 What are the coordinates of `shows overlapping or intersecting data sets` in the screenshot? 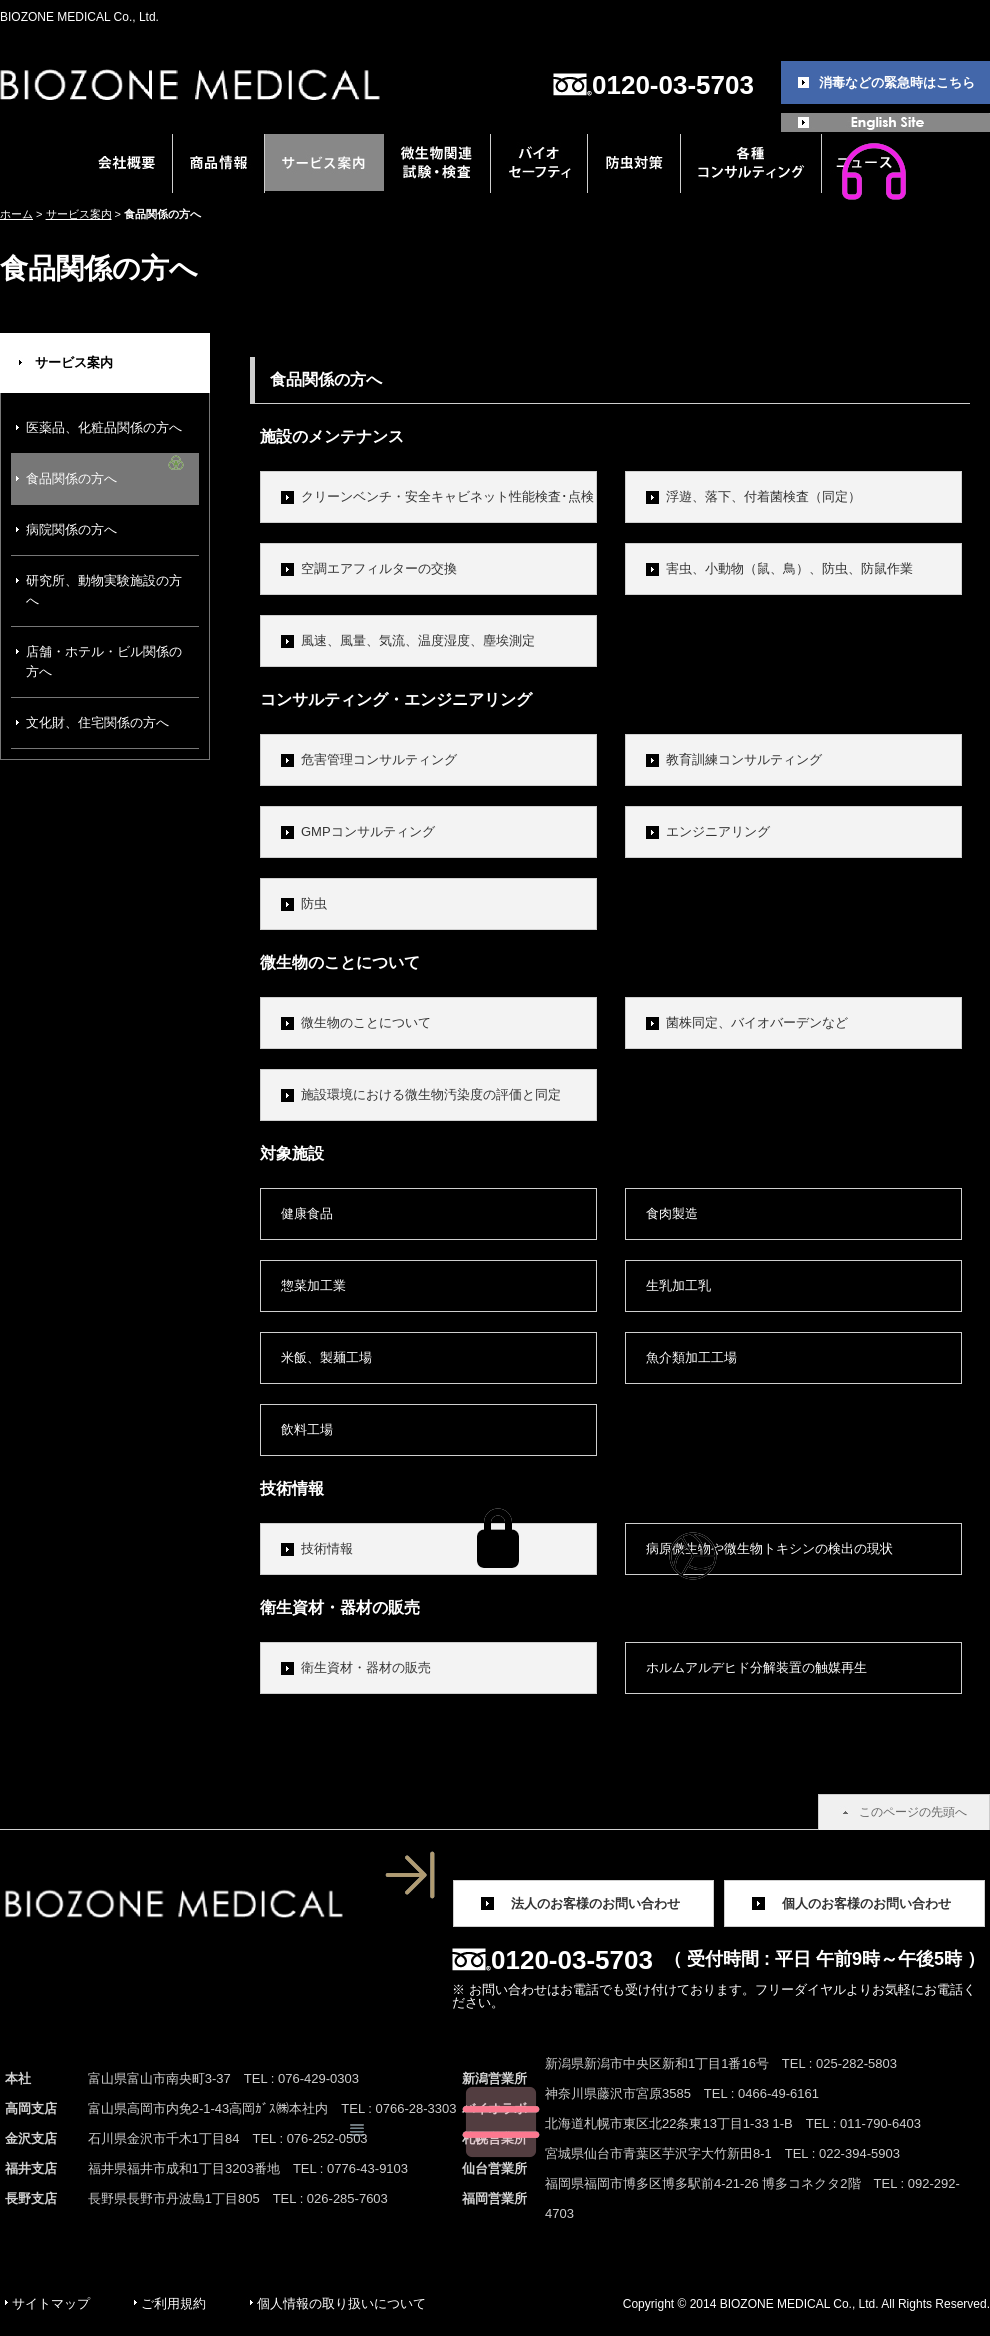 It's located at (176, 463).